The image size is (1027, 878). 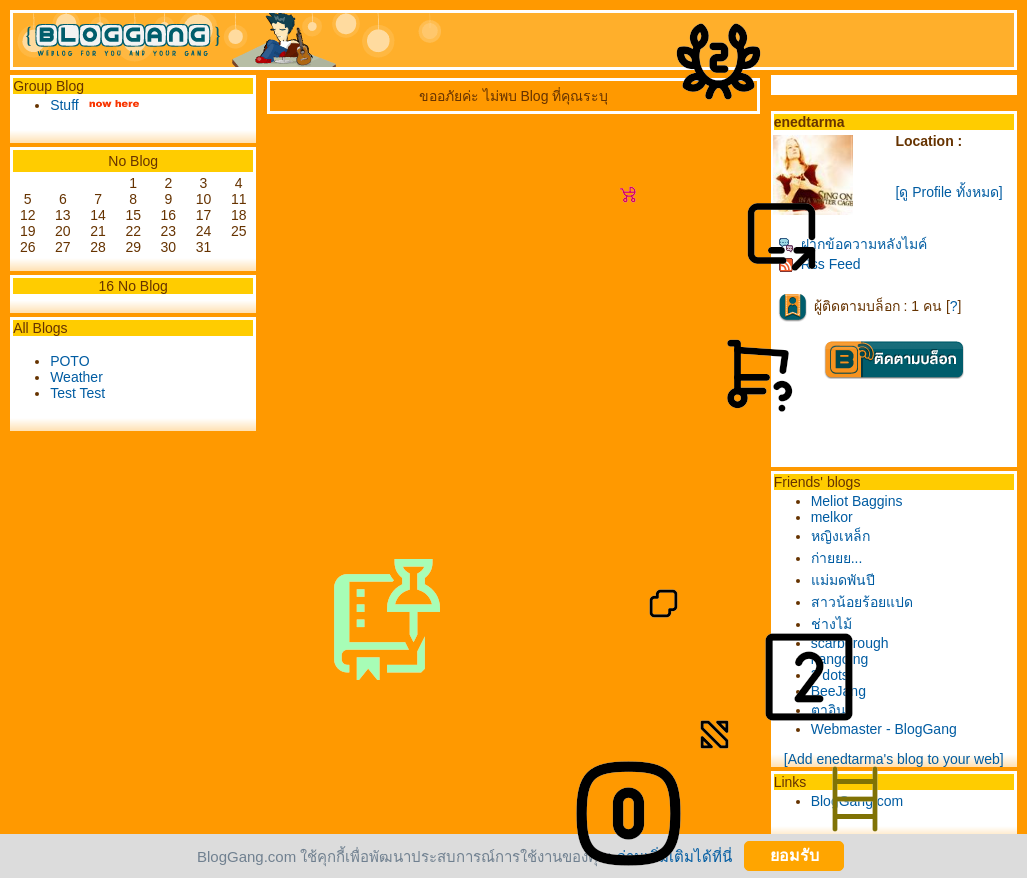 I want to click on combine or merge selected layers, so click(x=663, y=603).